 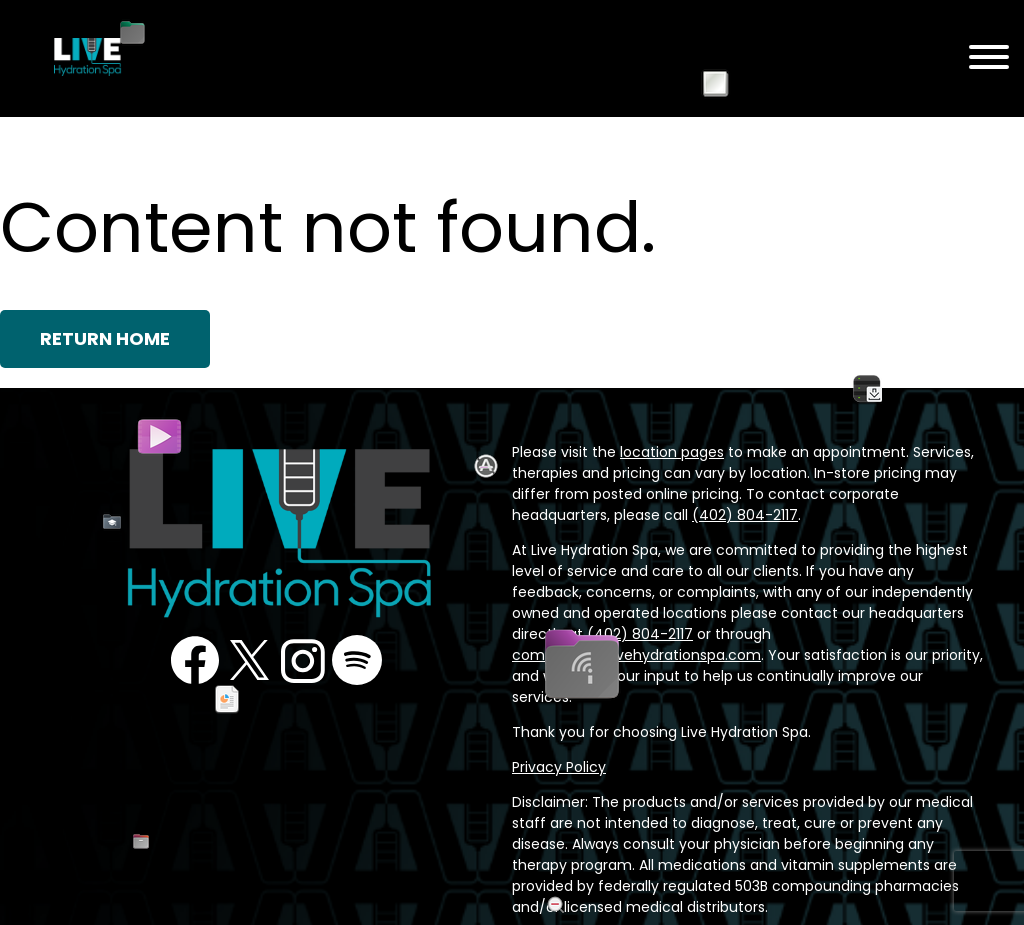 I want to click on open the file manager application, so click(x=141, y=841).